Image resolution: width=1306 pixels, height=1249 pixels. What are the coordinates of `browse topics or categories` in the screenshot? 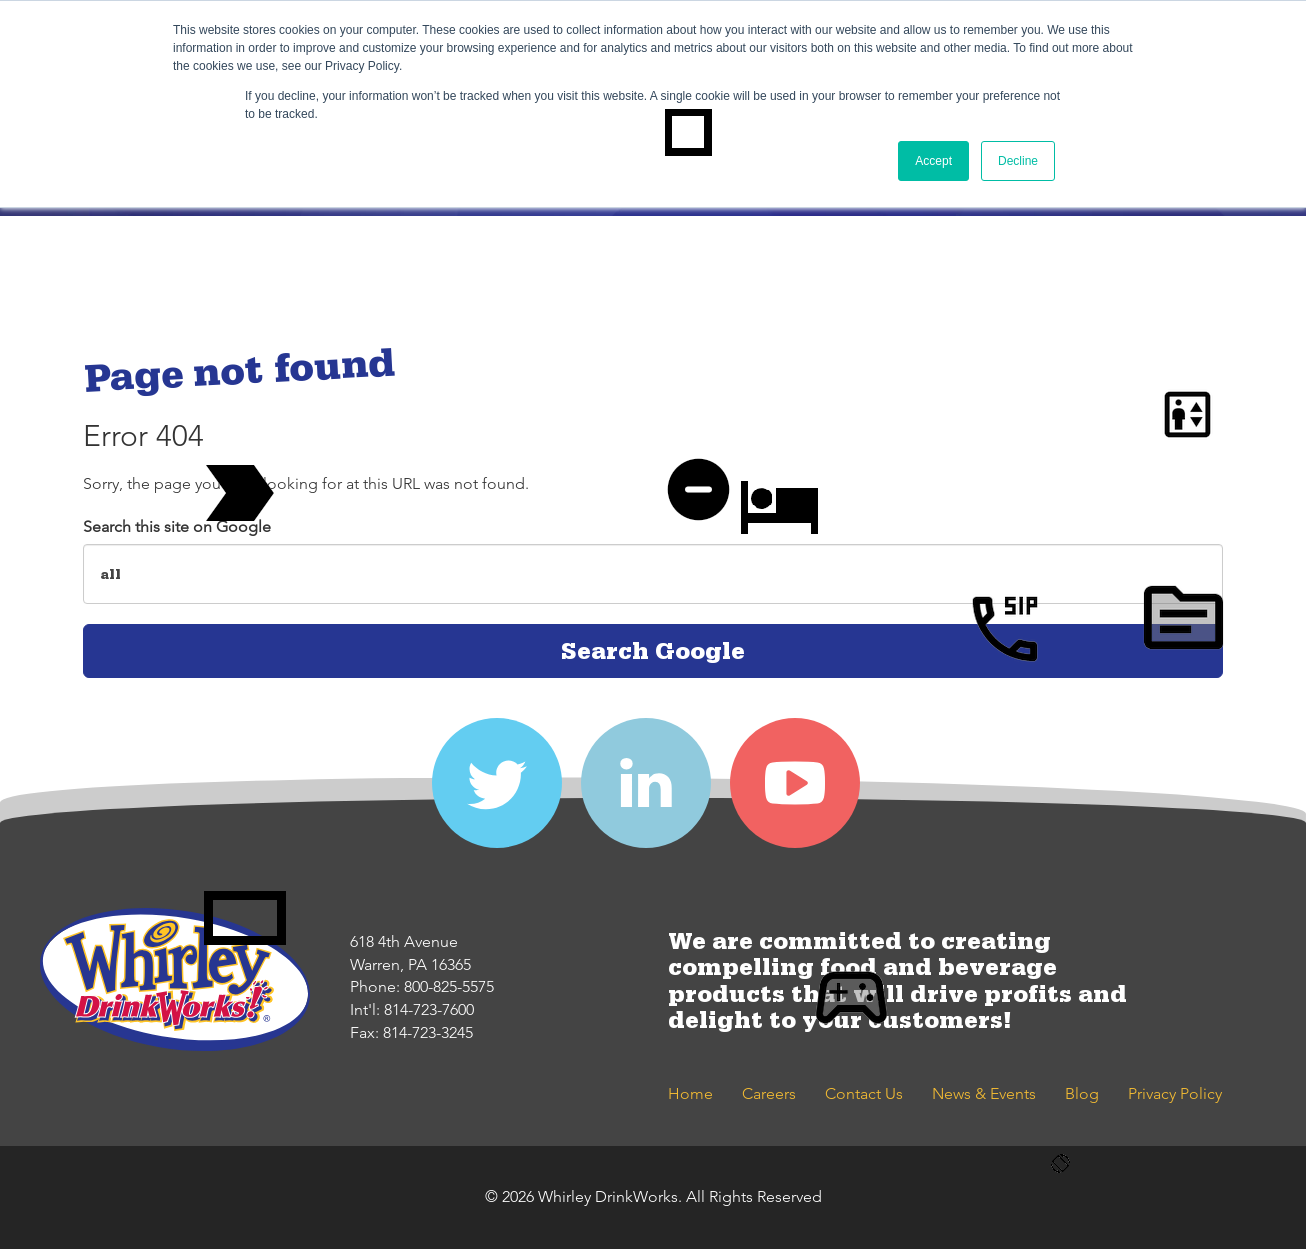 It's located at (1183, 617).